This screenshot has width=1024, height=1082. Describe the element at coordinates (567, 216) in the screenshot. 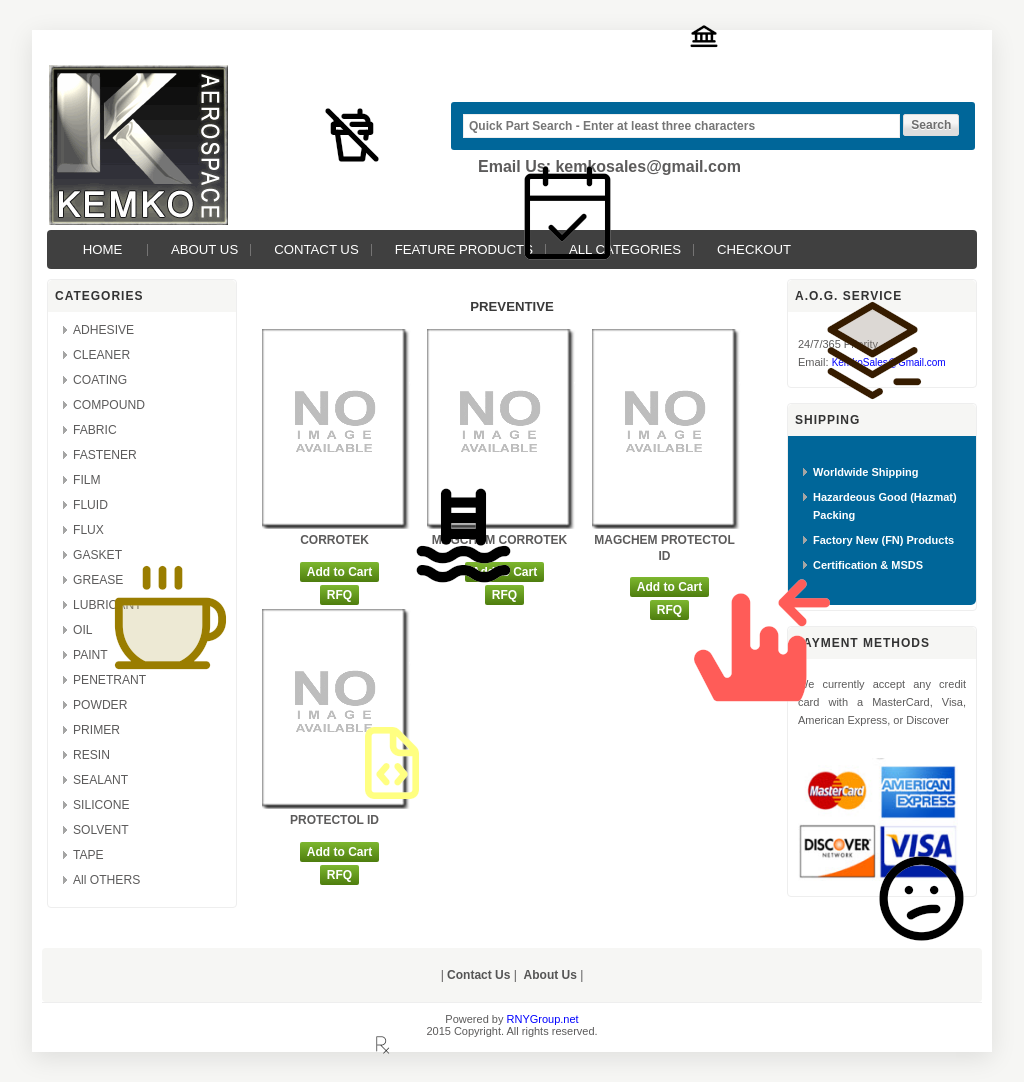

I see `confirm or schedule an appointment` at that location.